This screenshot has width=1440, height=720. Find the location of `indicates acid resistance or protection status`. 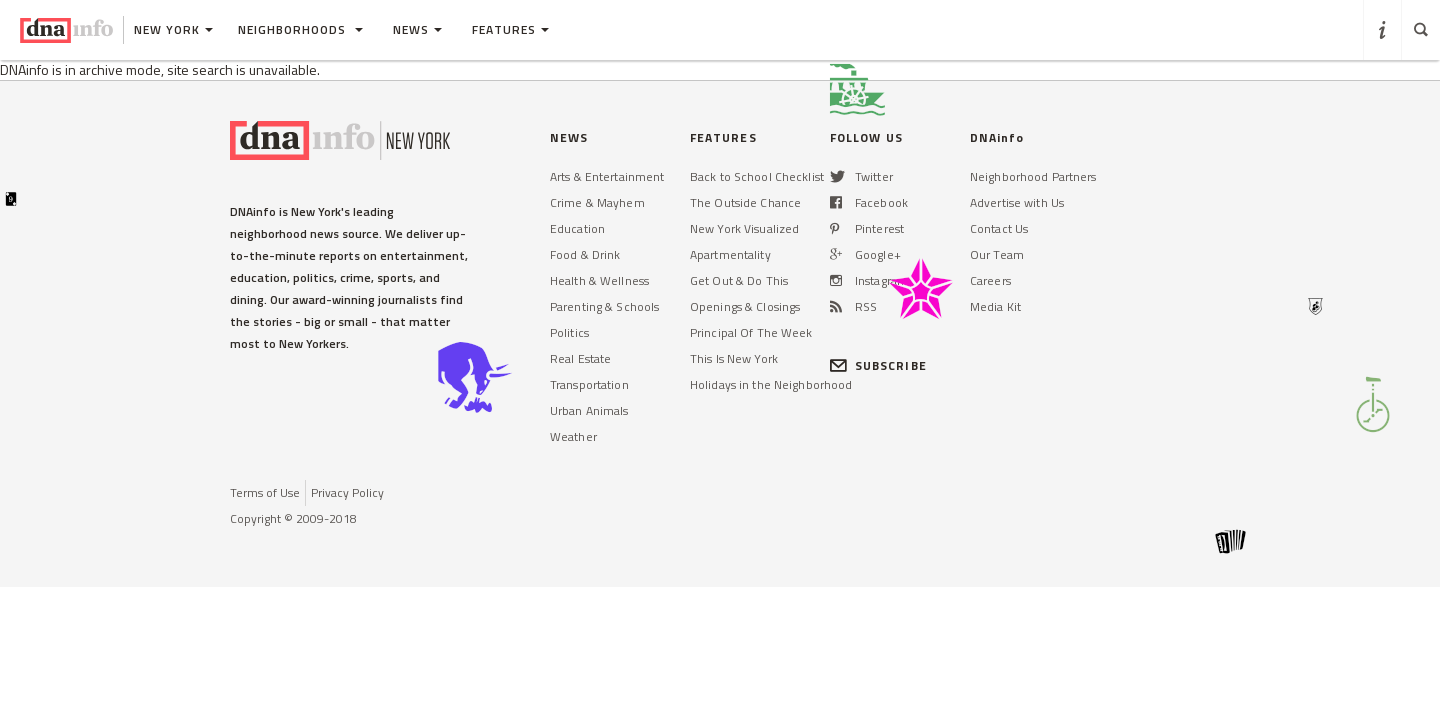

indicates acid resistance or protection status is located at coordinates (1315, 306).